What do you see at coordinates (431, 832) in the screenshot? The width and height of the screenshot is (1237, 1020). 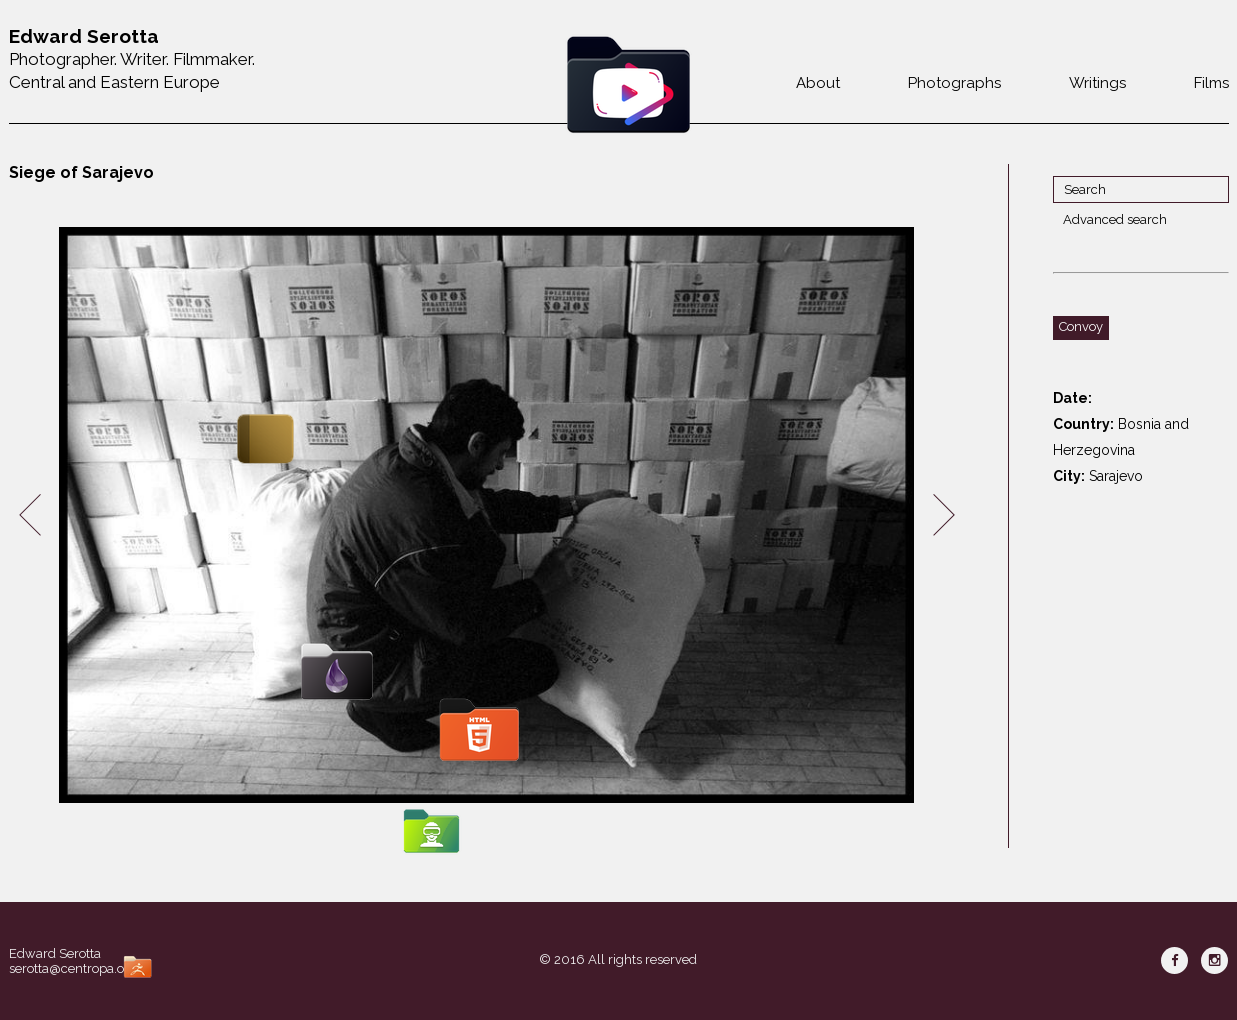 I see `open folder for VR or augmented reality projects` at bounding box center [431, 832].